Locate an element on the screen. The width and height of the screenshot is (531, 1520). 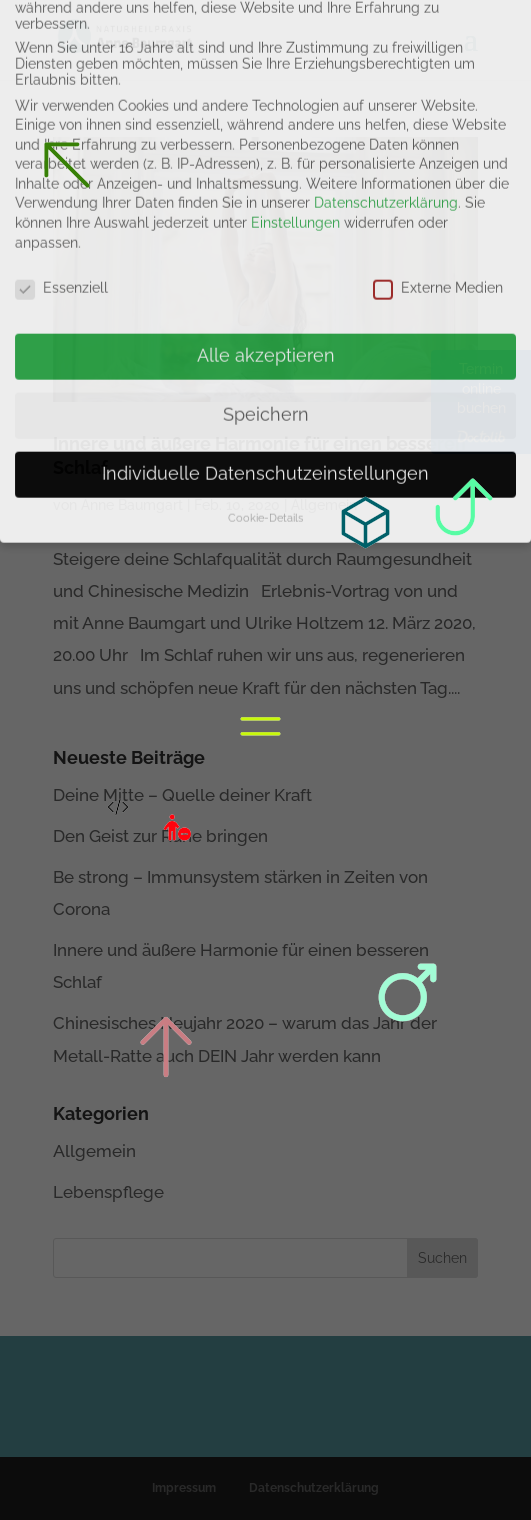
select male gender option is located at coordinates (407, 992).